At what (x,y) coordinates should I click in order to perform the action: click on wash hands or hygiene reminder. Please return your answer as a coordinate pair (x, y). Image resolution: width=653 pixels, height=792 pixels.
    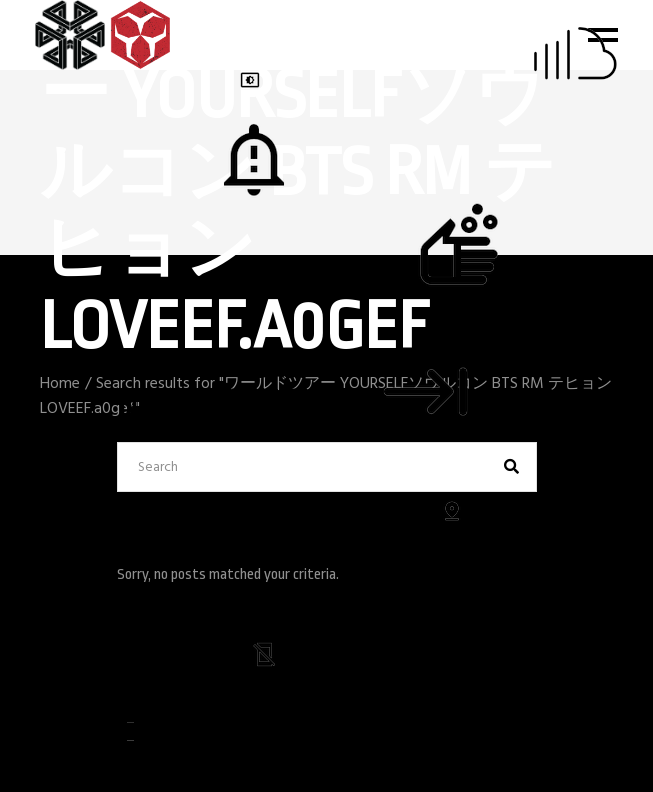
    Looking at the image, I should click on (461, 244).